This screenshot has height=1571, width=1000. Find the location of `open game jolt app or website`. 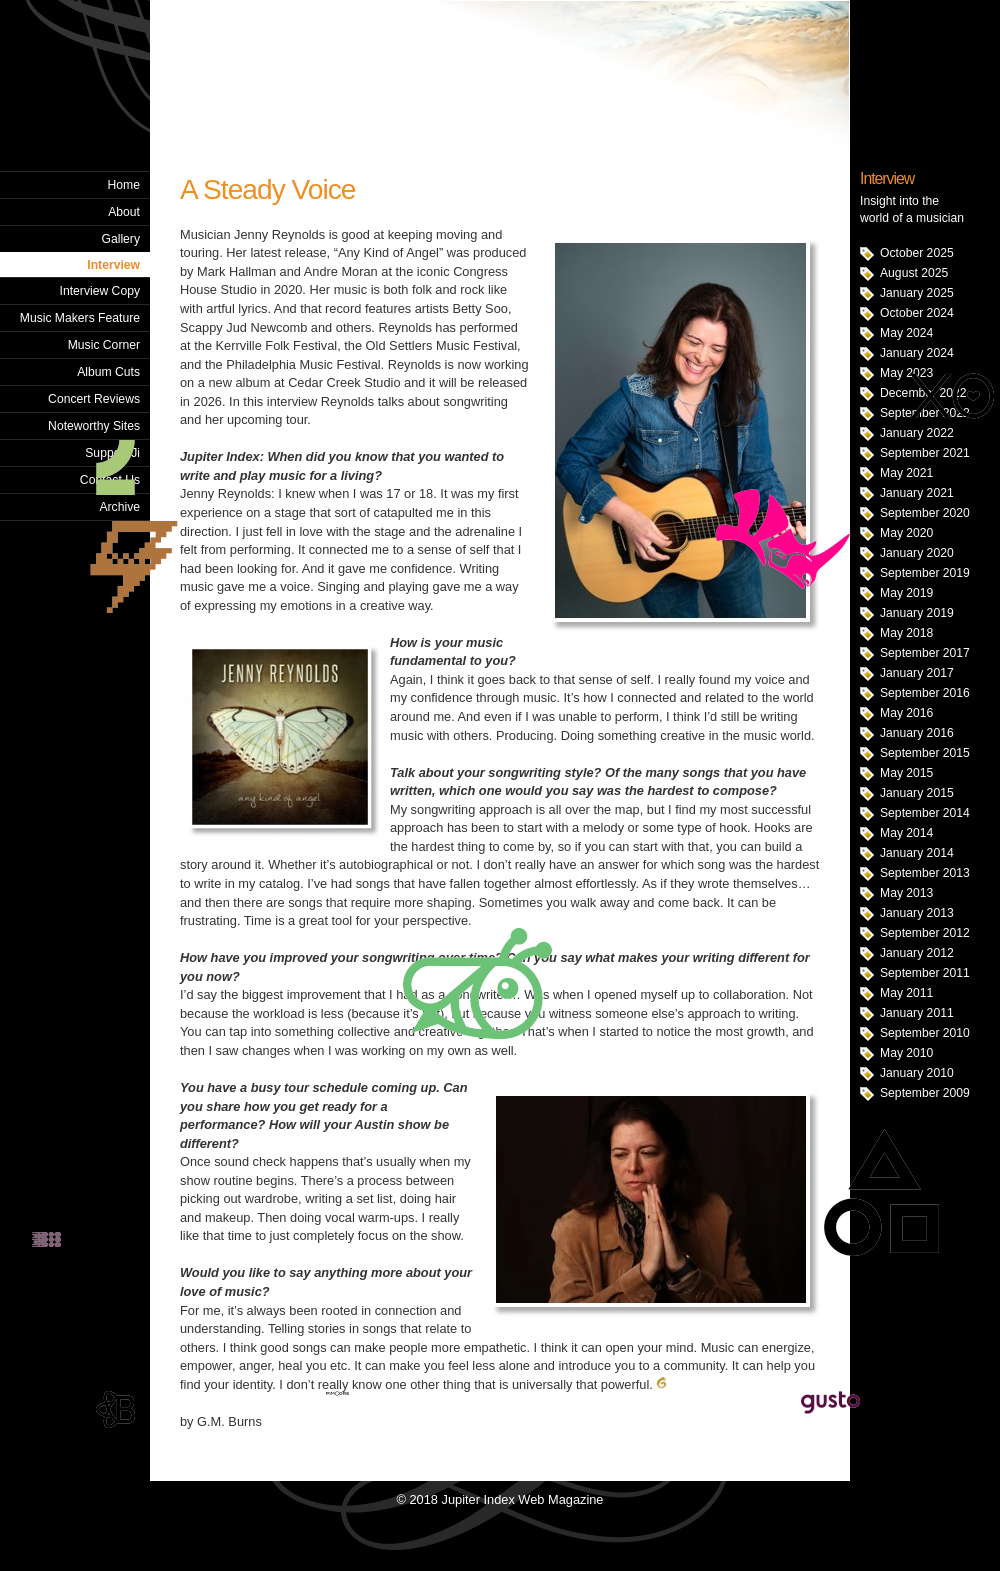

open game jolt app or website is located at coordinates (134, 567).